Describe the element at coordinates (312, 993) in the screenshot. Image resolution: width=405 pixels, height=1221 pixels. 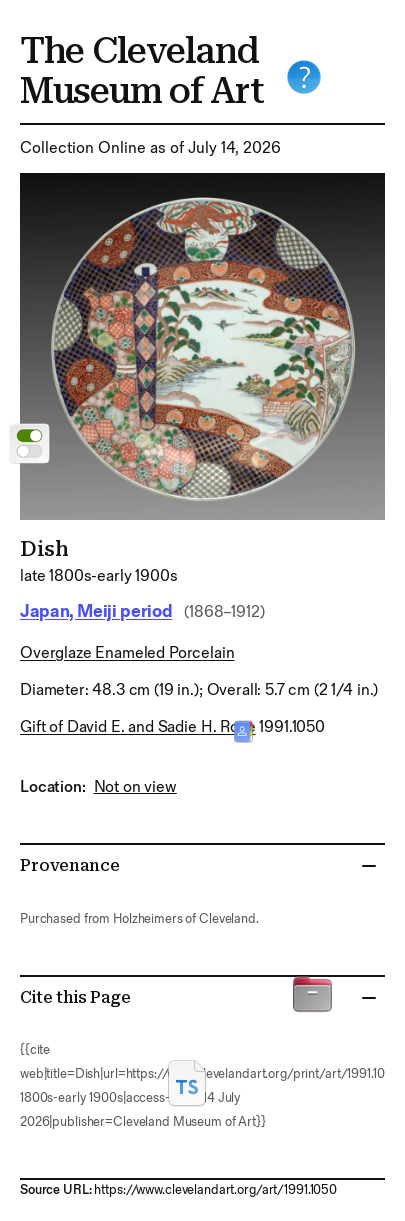
I see `open the file manager application` at that location.